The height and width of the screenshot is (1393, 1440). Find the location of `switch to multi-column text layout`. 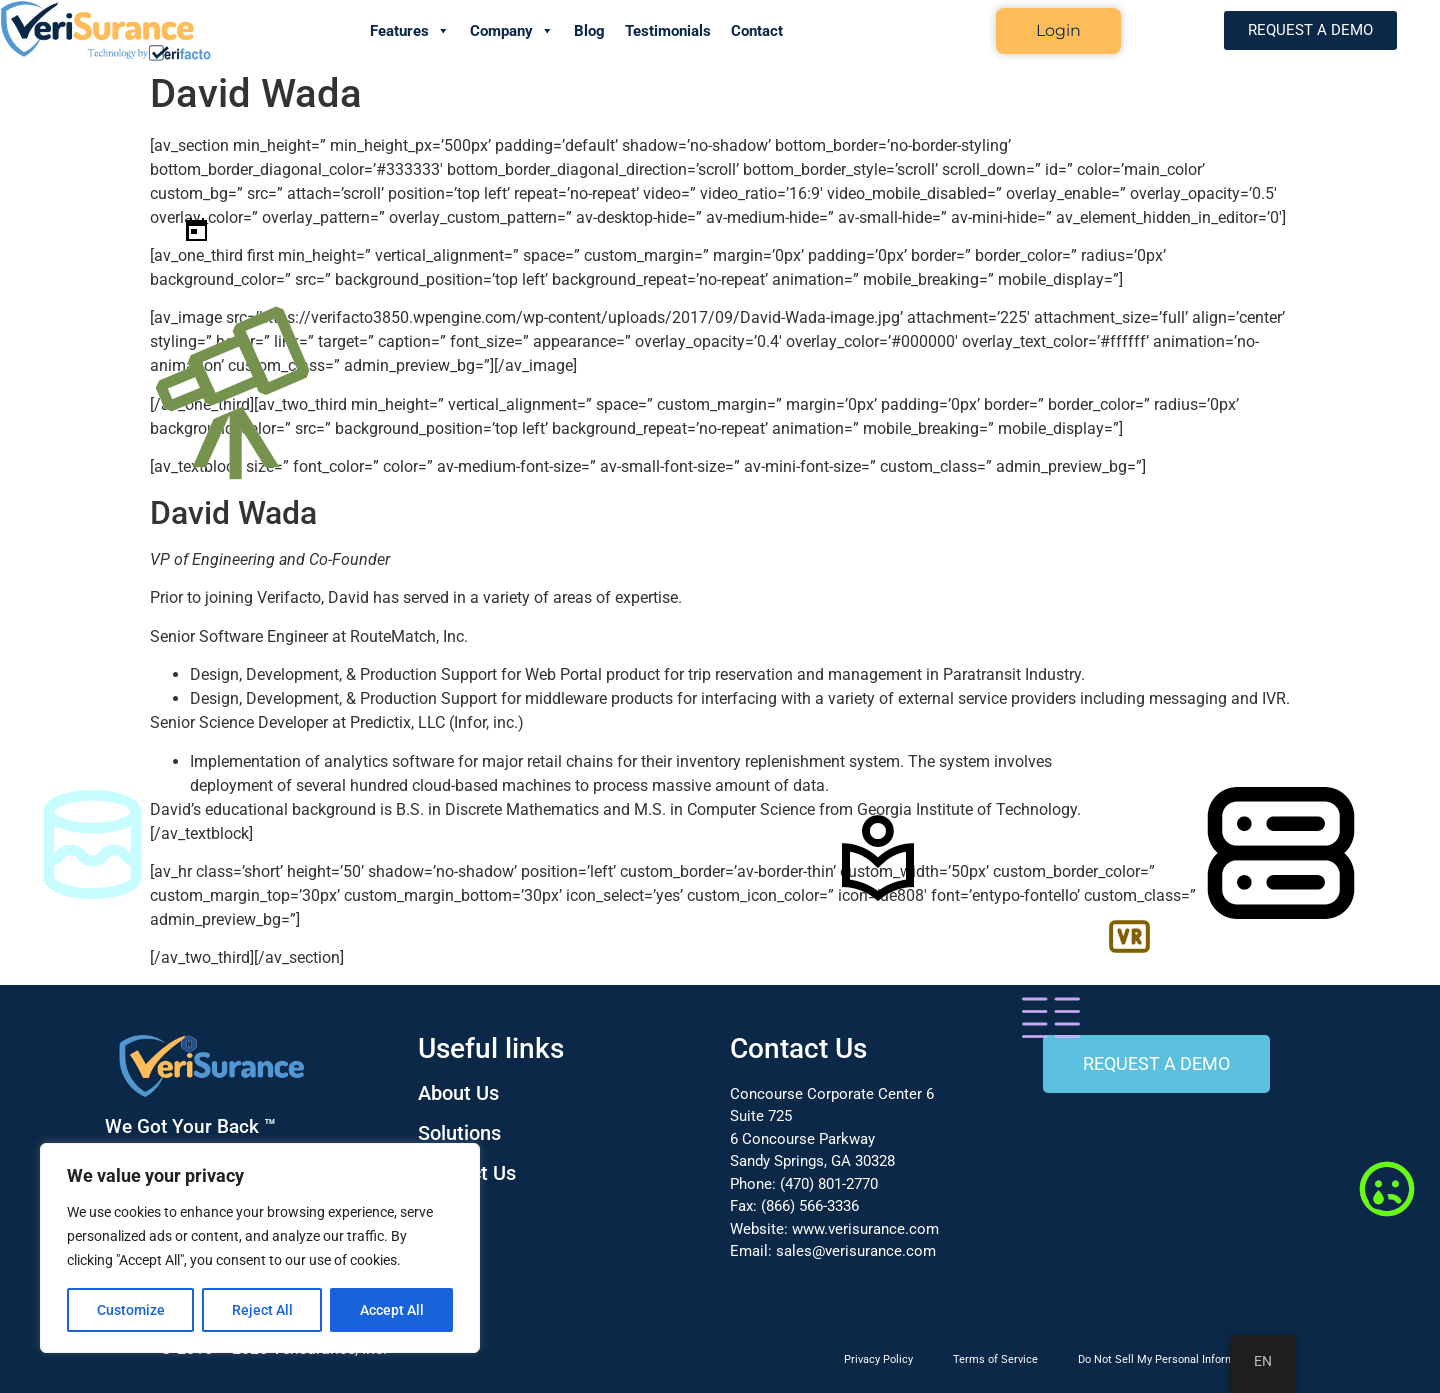

switch to multi-column text layout is located at coordinates (1051, 1019).